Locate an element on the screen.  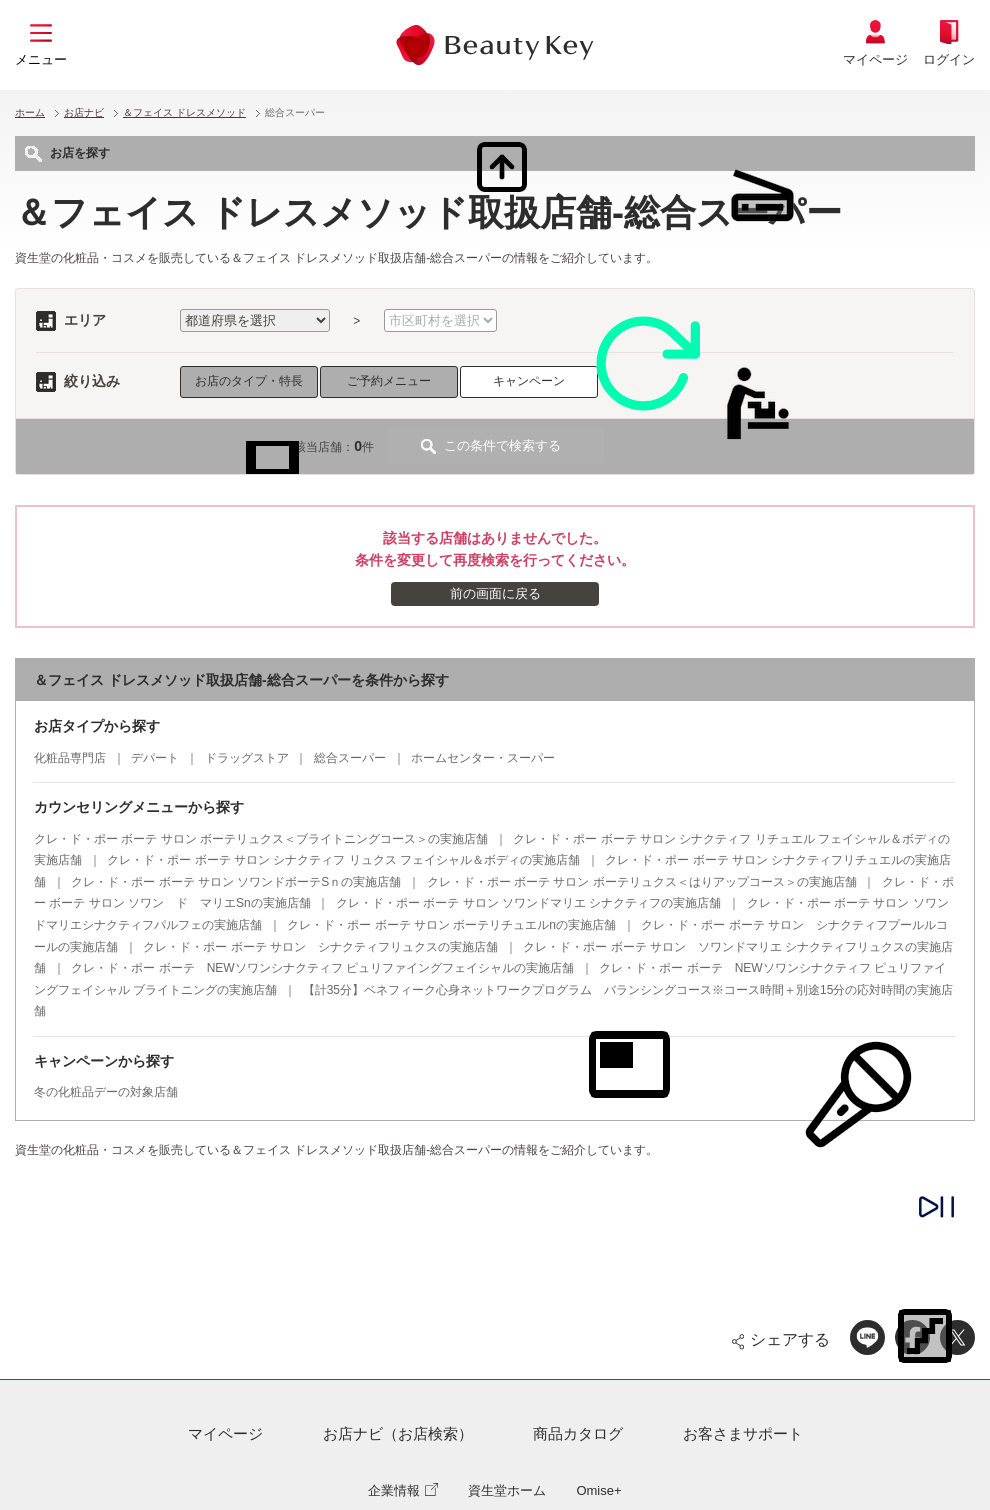
scan a document or image is located at coordinates (762, 193).